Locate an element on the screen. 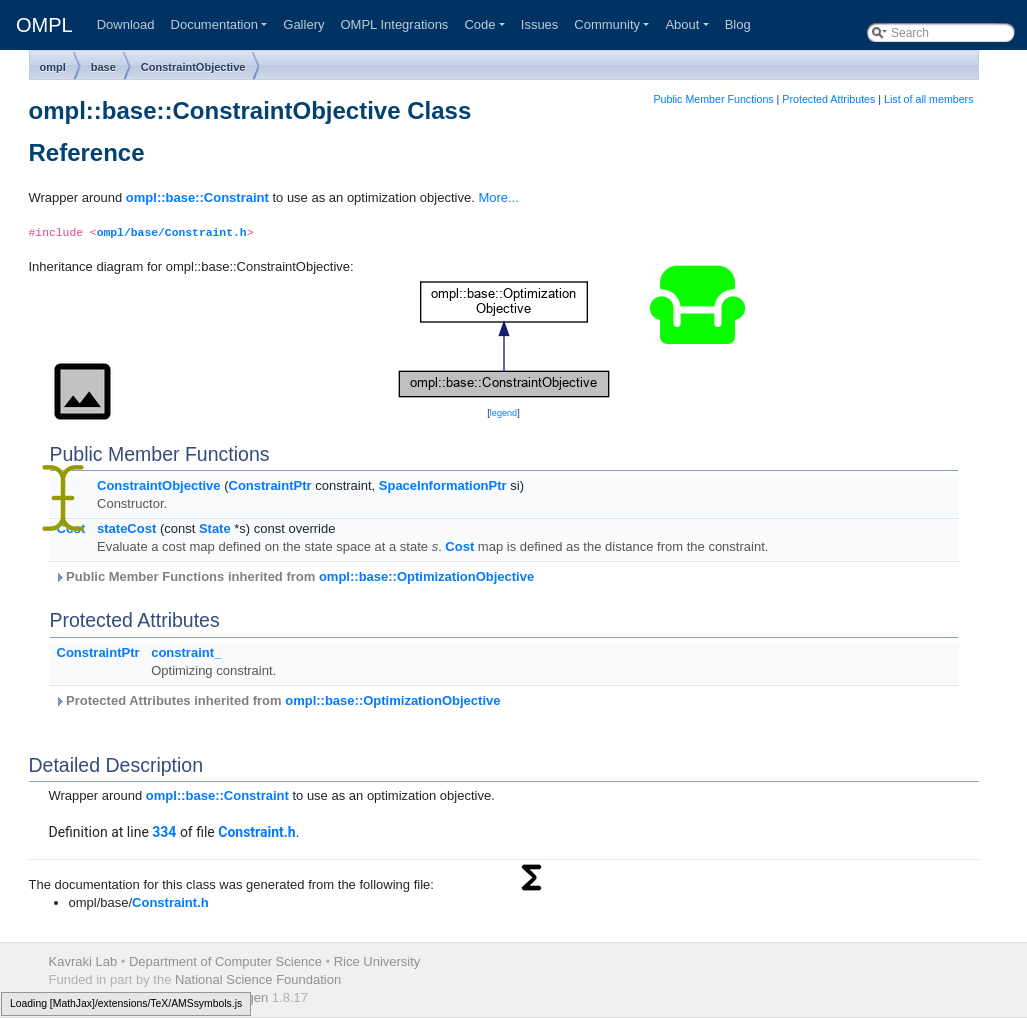 The height and width of the screenshot is (1018, 1027). text input field is active is located at coordinates (63, 498).